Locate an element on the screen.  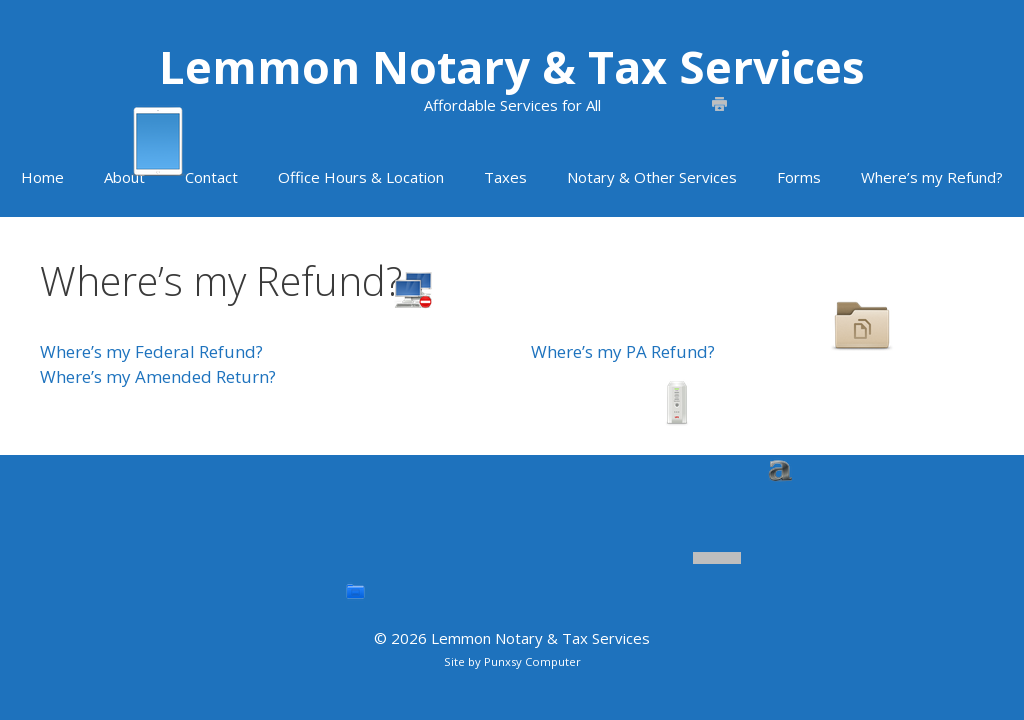
minimize the current window is located at coordinates (717, 540).